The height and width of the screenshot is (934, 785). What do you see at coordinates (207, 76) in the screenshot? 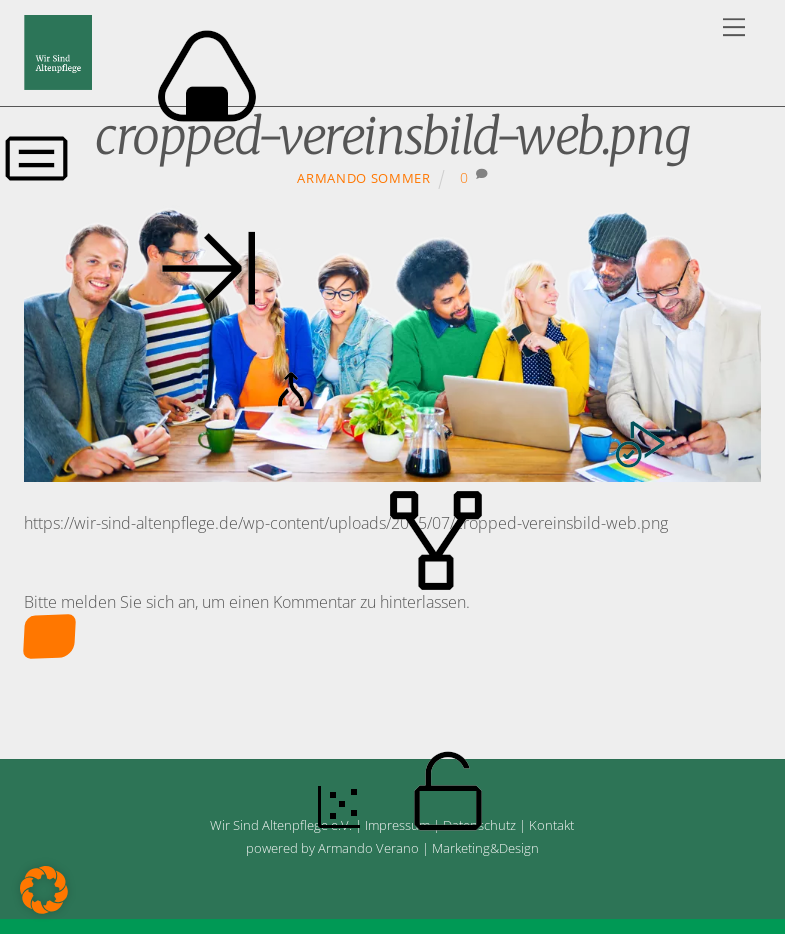
I see `food or restaurant category indicator` at bounding box center [207, 76].